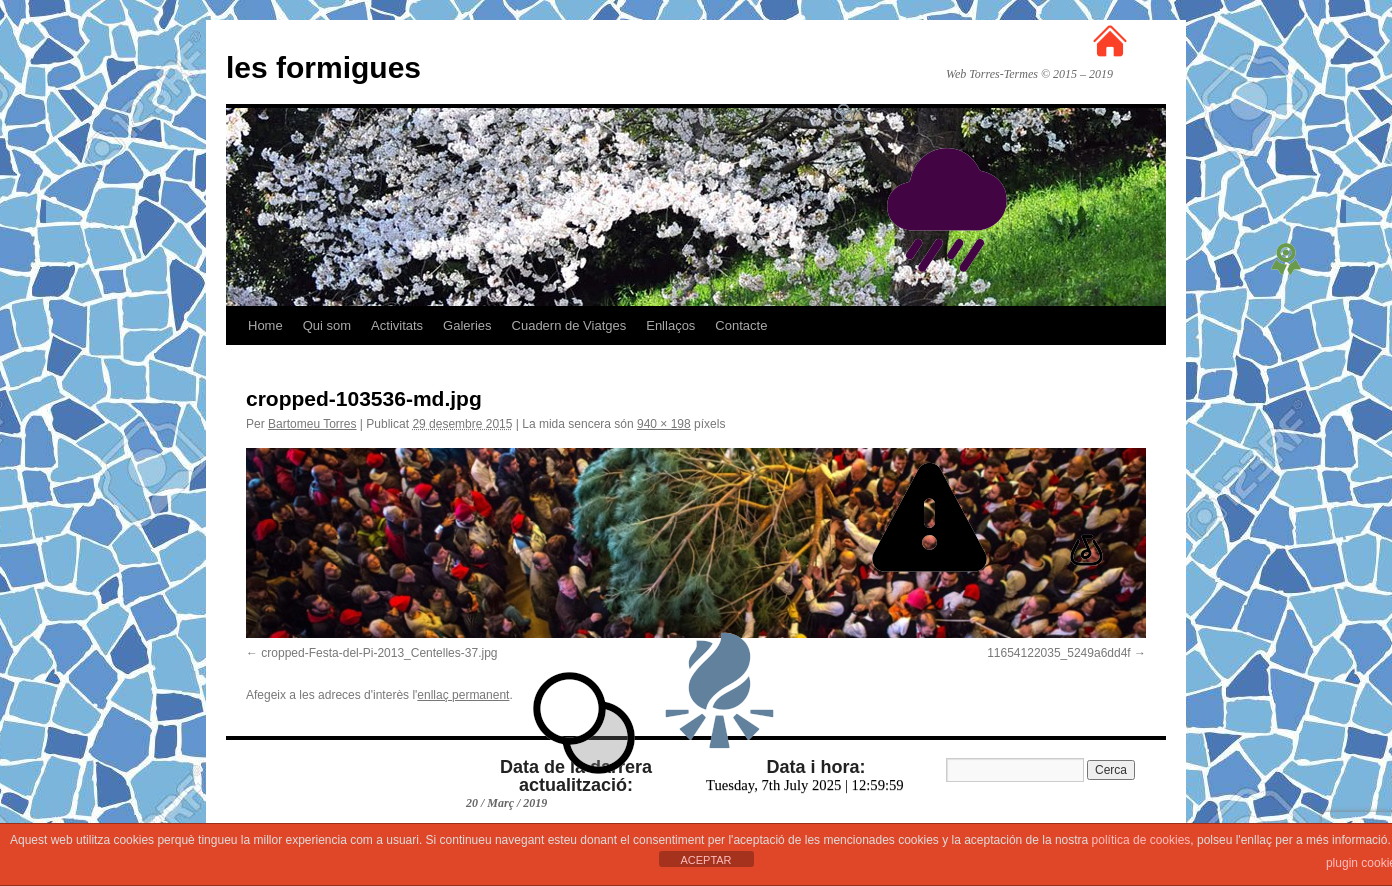 This screenshot has height=886, width=1392. What do you see at coordinates (584, 723) in the screenshot?
I see `subtract or remove a shape from selection` at bounding box center [584, 723].